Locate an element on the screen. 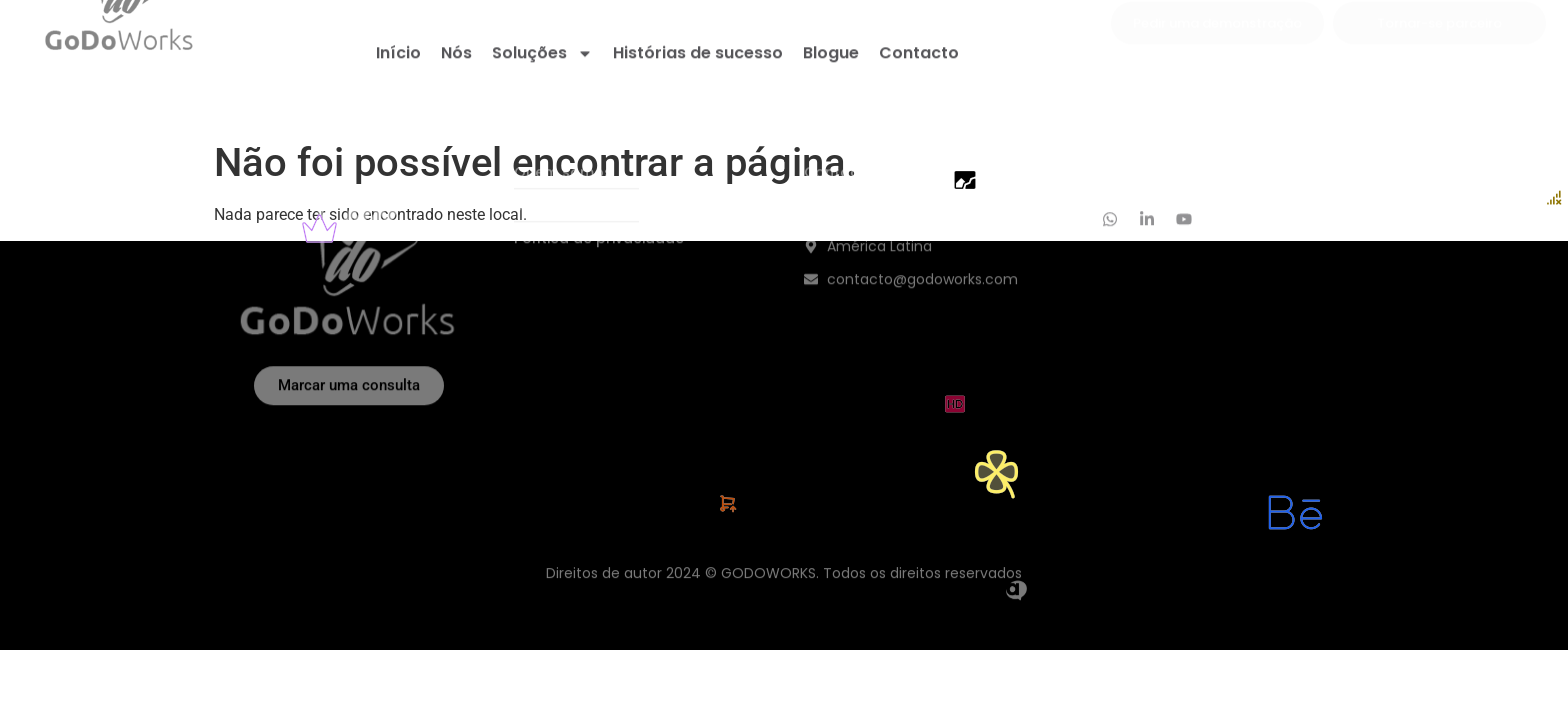 The width and height of the screenshot is (1568, 720). no cellular signal available is located at coordinates (1554, 198).